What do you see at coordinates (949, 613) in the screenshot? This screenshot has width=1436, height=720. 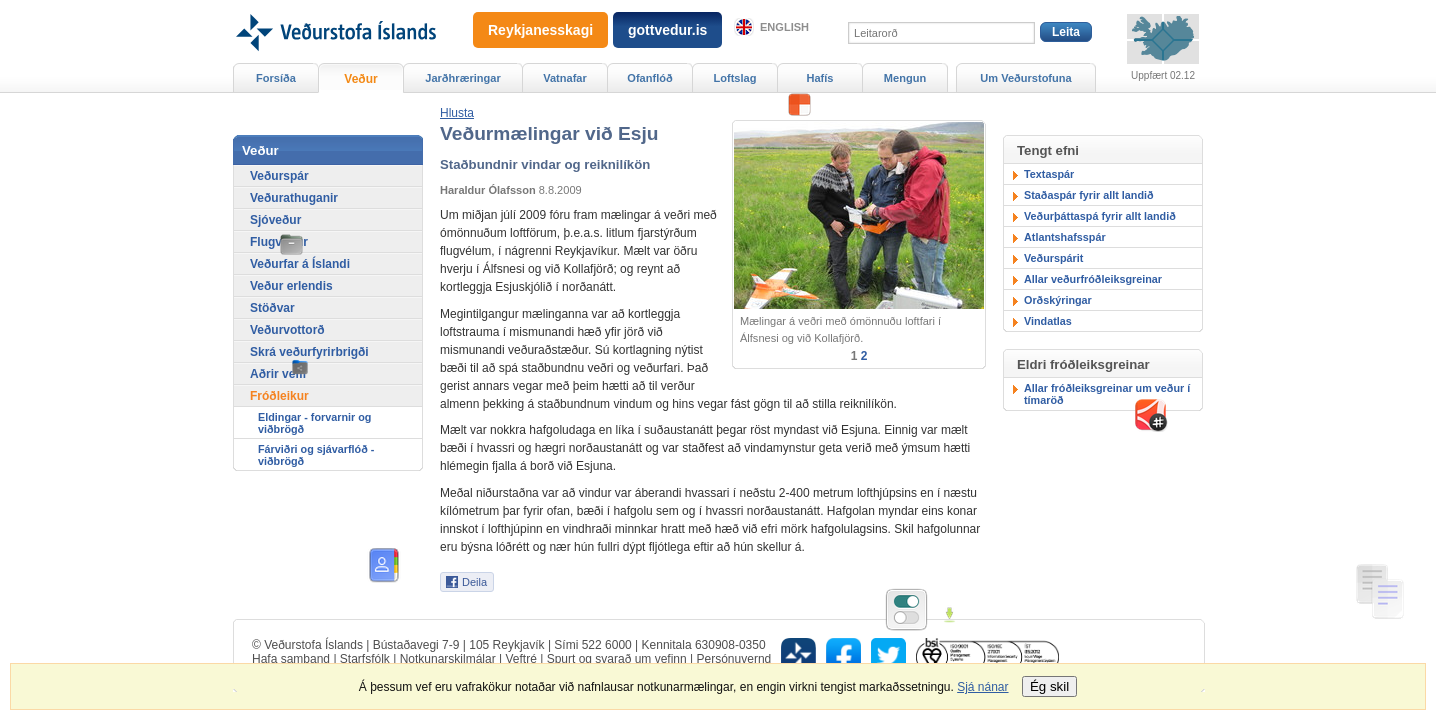 I see `save the current file or document` at bounding box center [949, 613].